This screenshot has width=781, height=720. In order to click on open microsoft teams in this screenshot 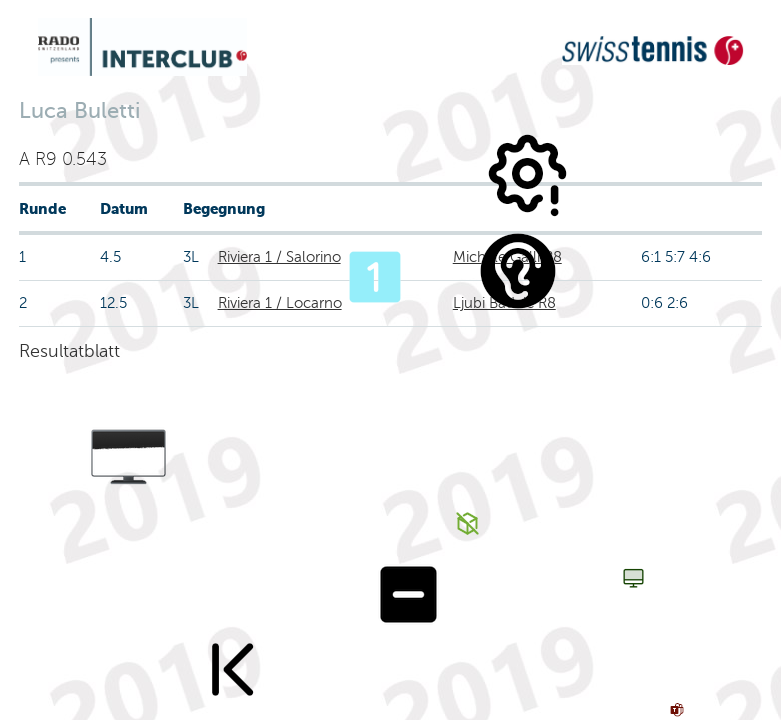, I will do `click(677, 710)`.